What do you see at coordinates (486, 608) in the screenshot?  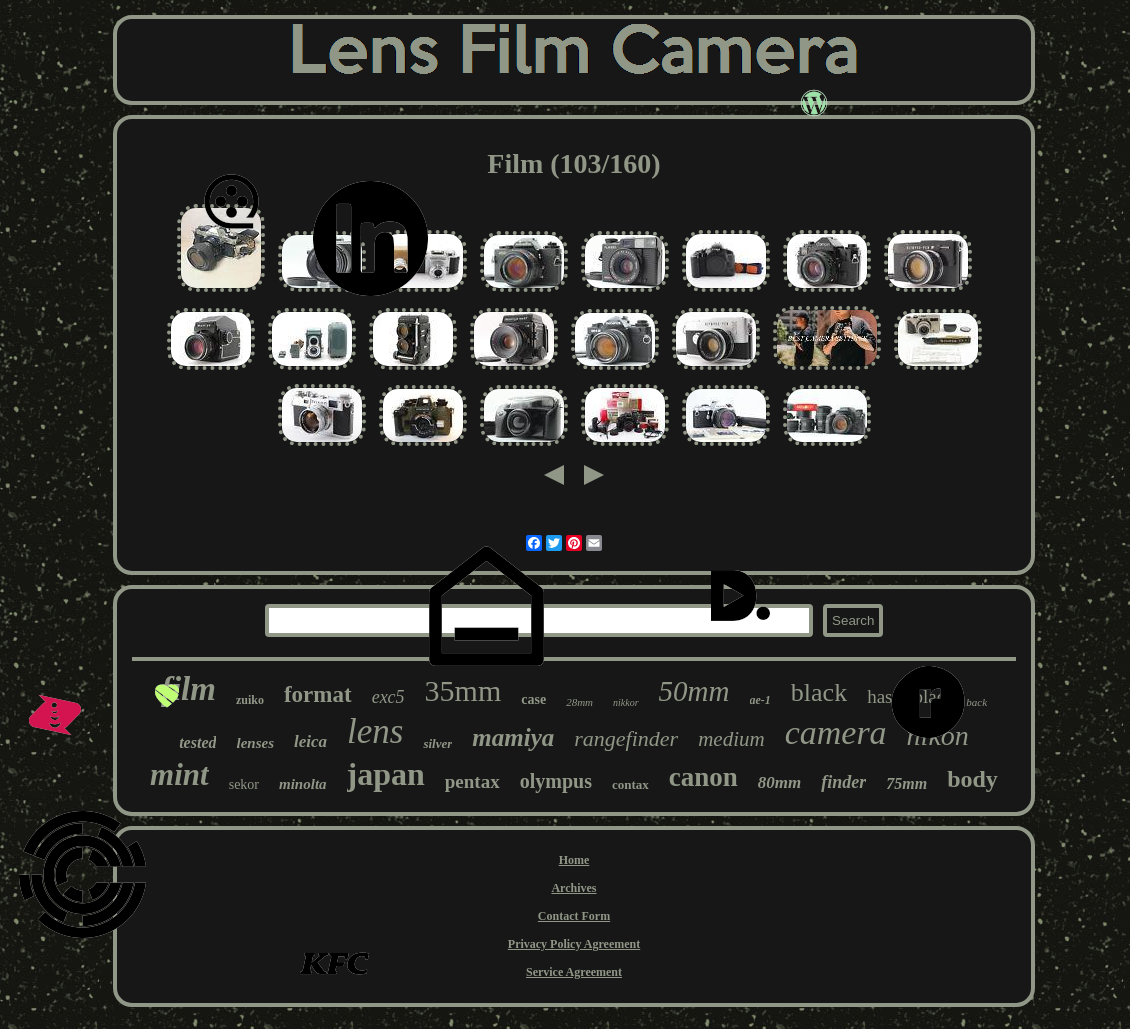 I see `navigate to home screen` at bounding box center [486, 608].